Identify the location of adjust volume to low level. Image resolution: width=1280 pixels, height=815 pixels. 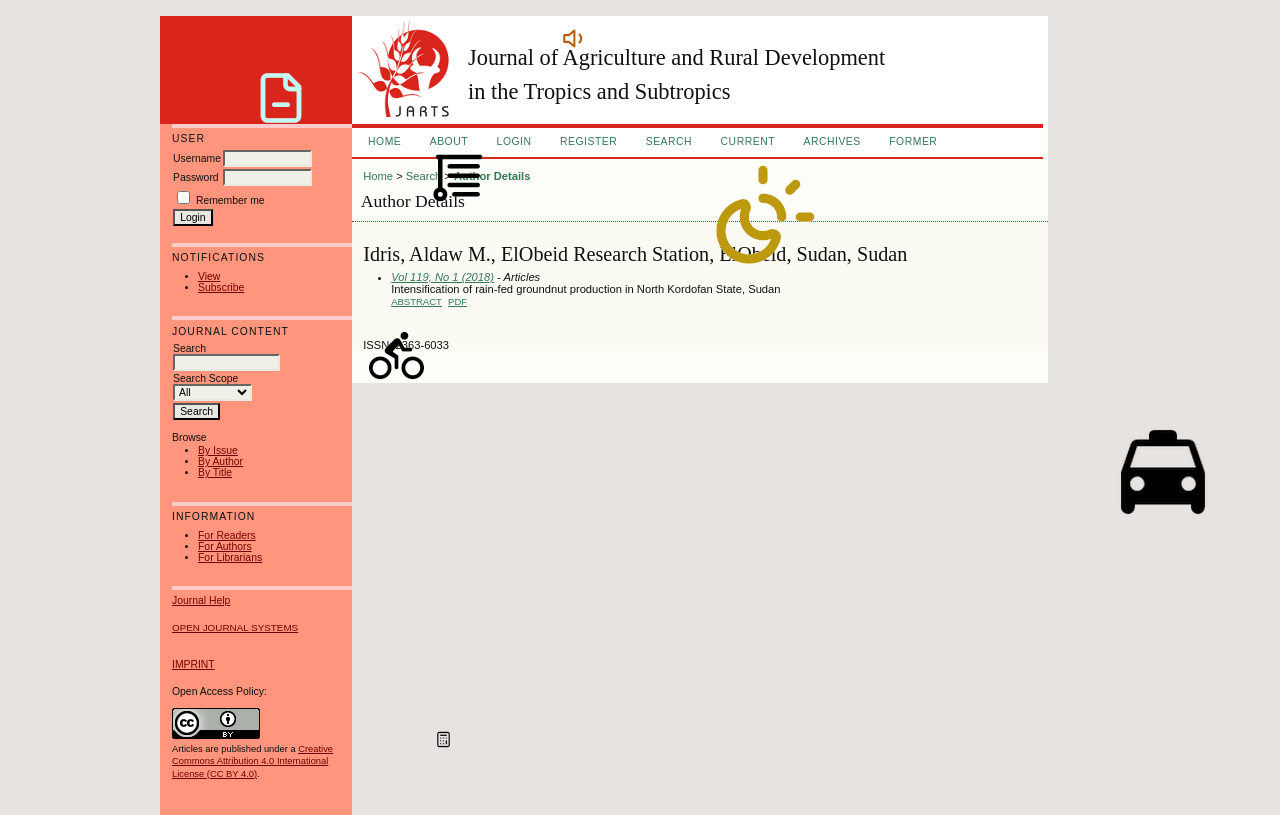
(575, 38).